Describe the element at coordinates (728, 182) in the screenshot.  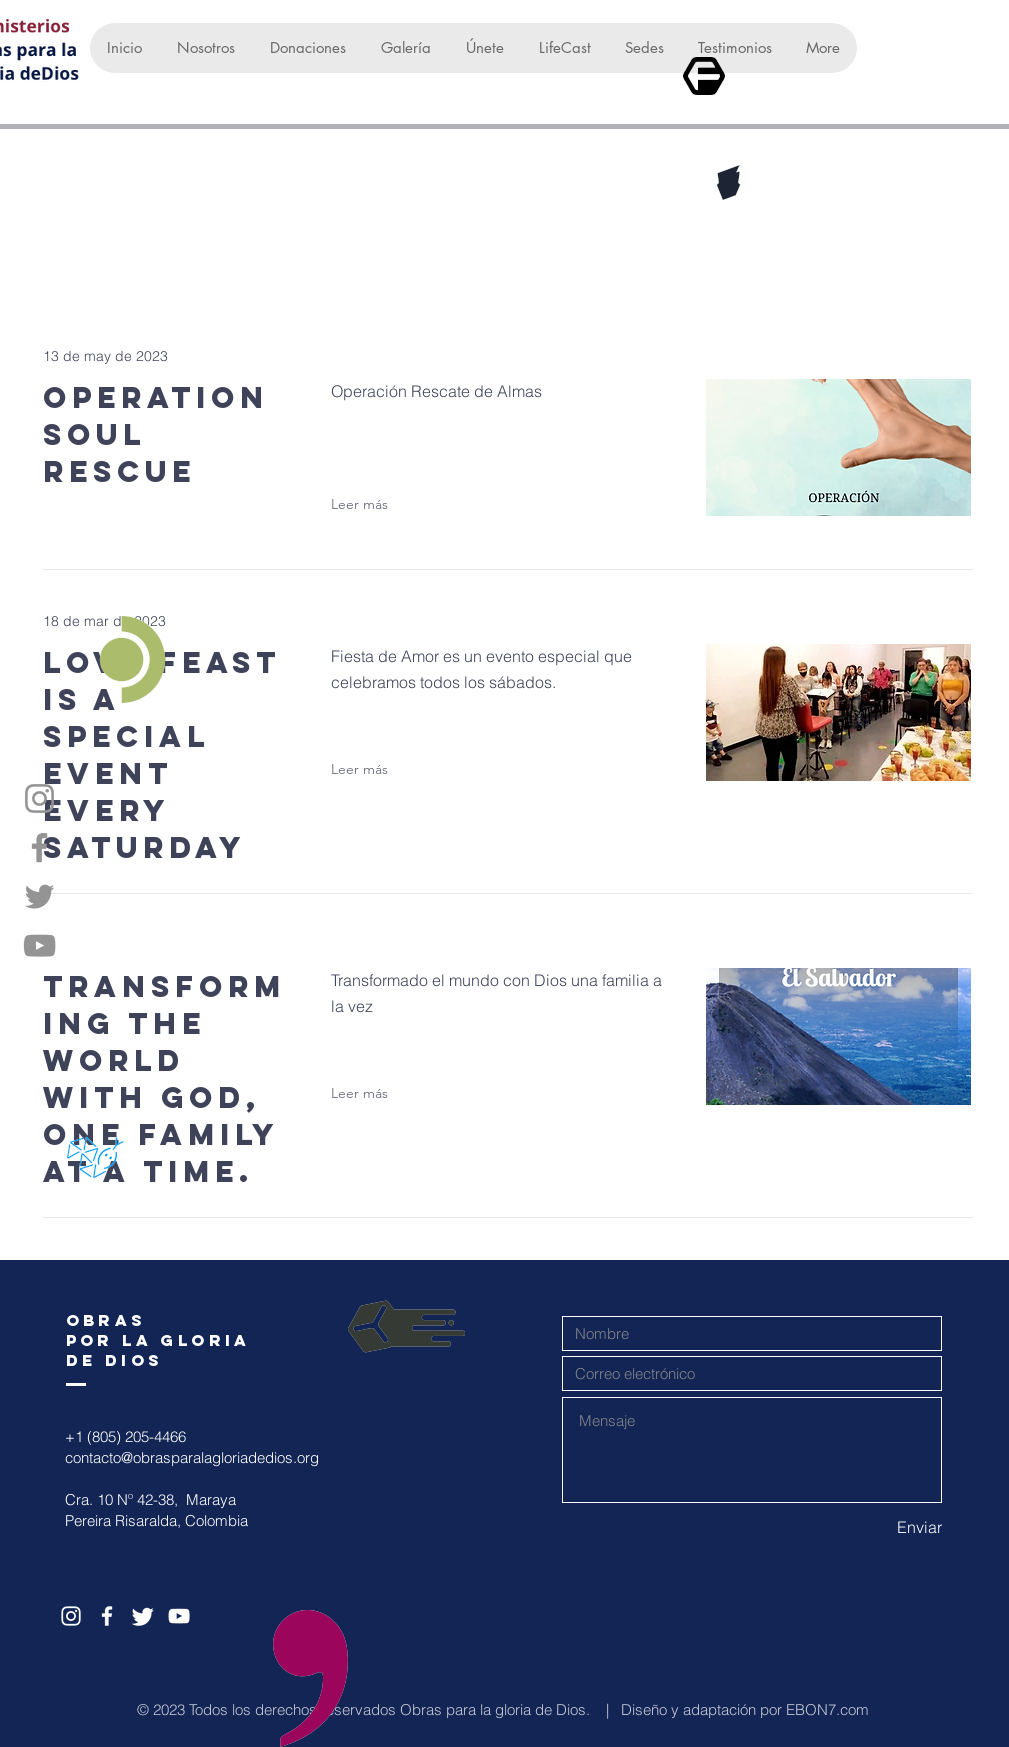
I see `visit BoardGameGeek website` at that location.